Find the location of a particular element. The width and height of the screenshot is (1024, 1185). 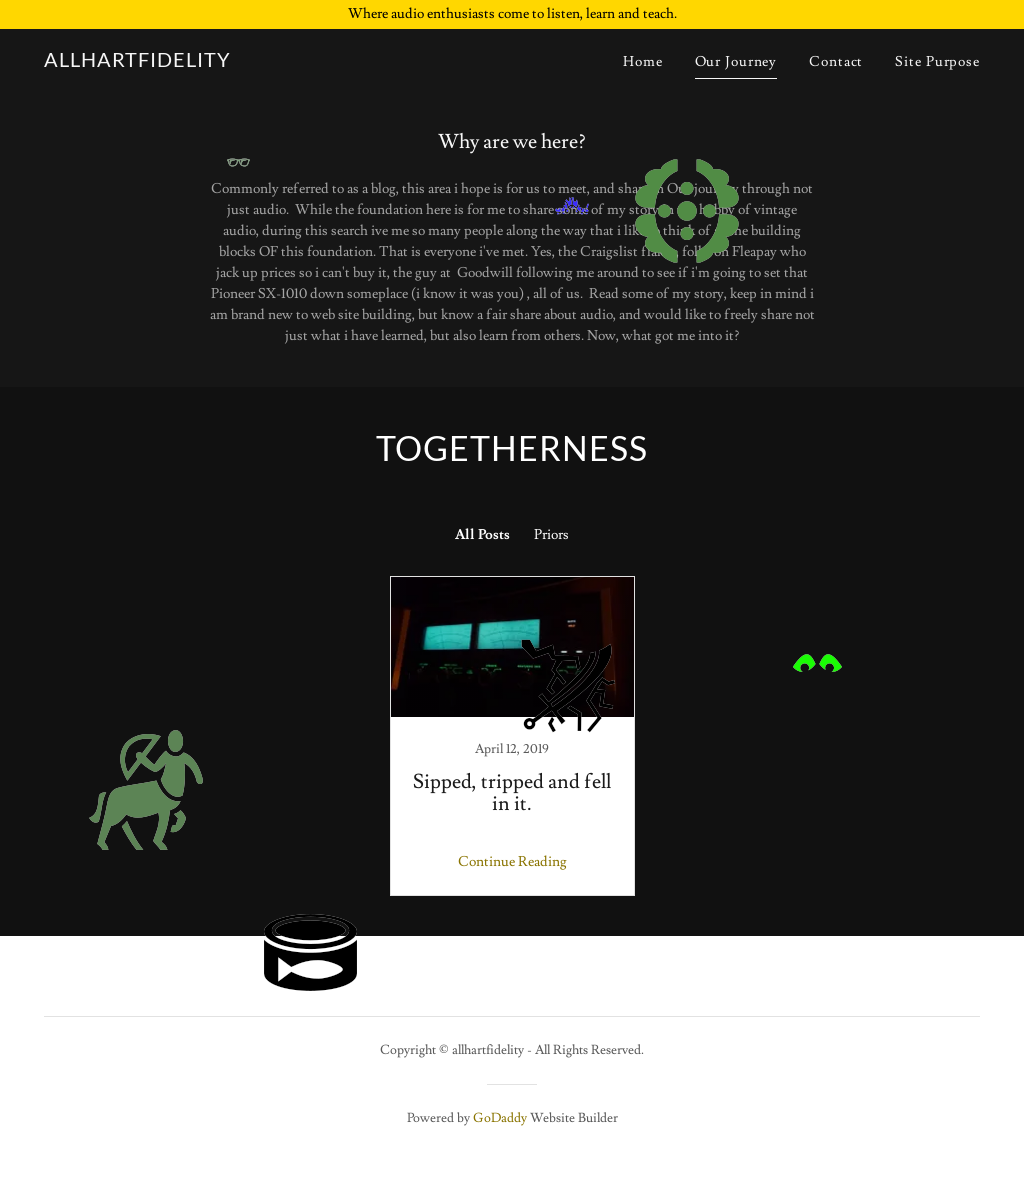

access hive or colony management features is located at coordinates (687, 211).